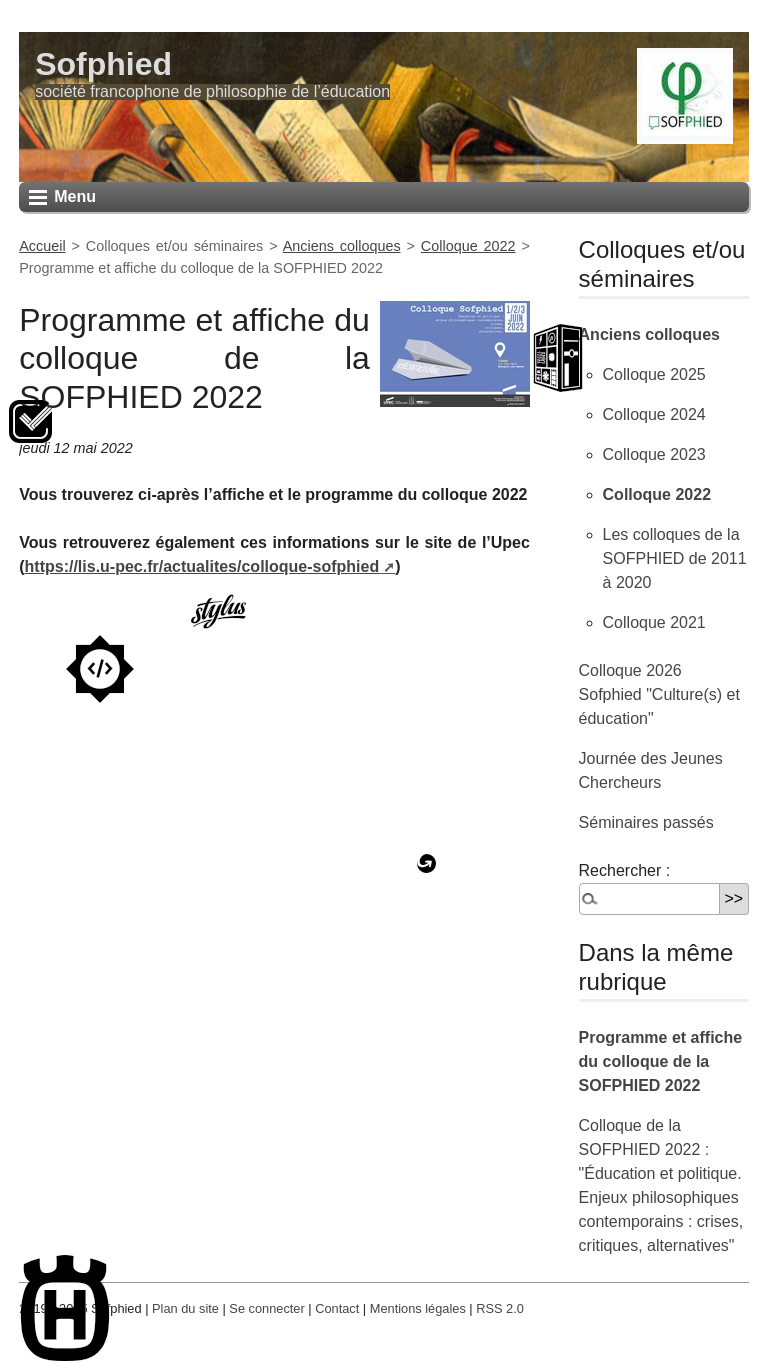  What do you see at coordinates (558, 358) in the screenshot?
I see `visit PCGamingWiki website` at bounding box center [558, 358].